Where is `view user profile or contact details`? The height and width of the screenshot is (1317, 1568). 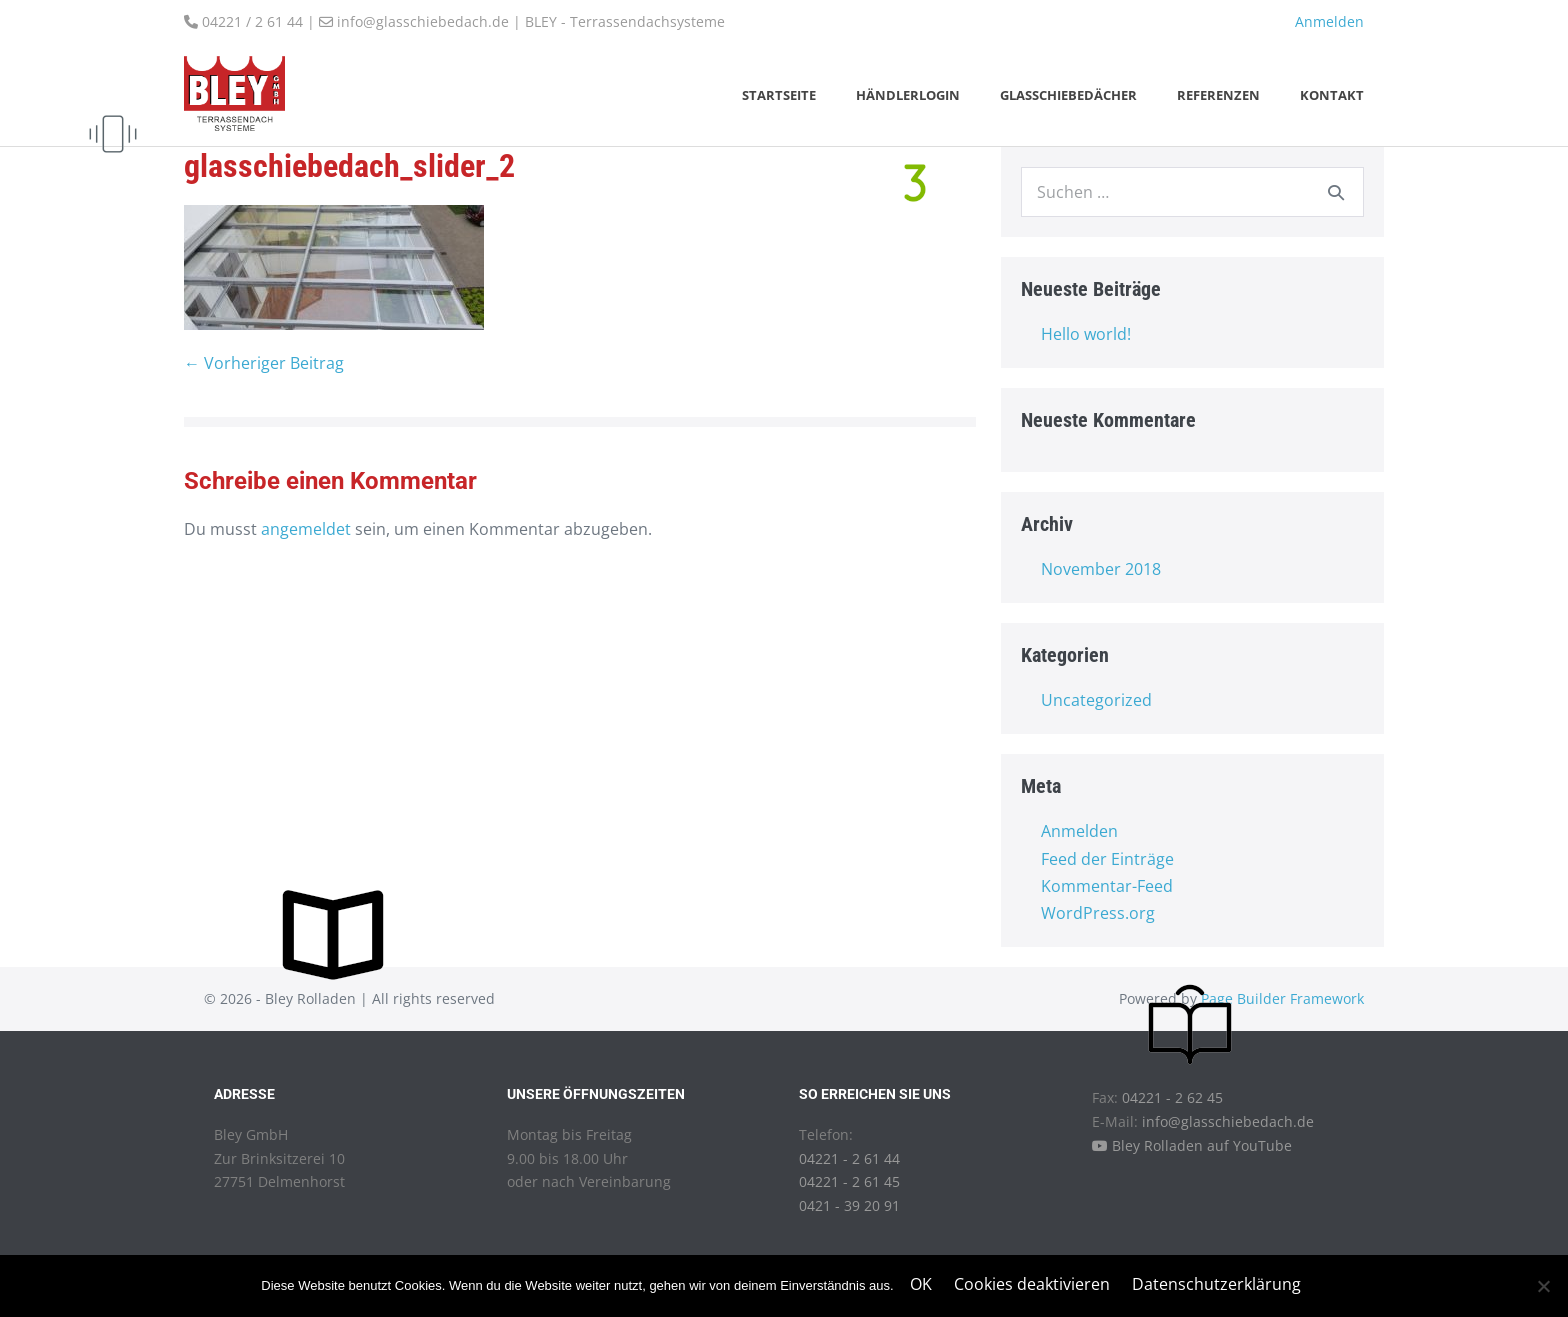 view user profile or contact details is located at coordinates (1190, 1023).